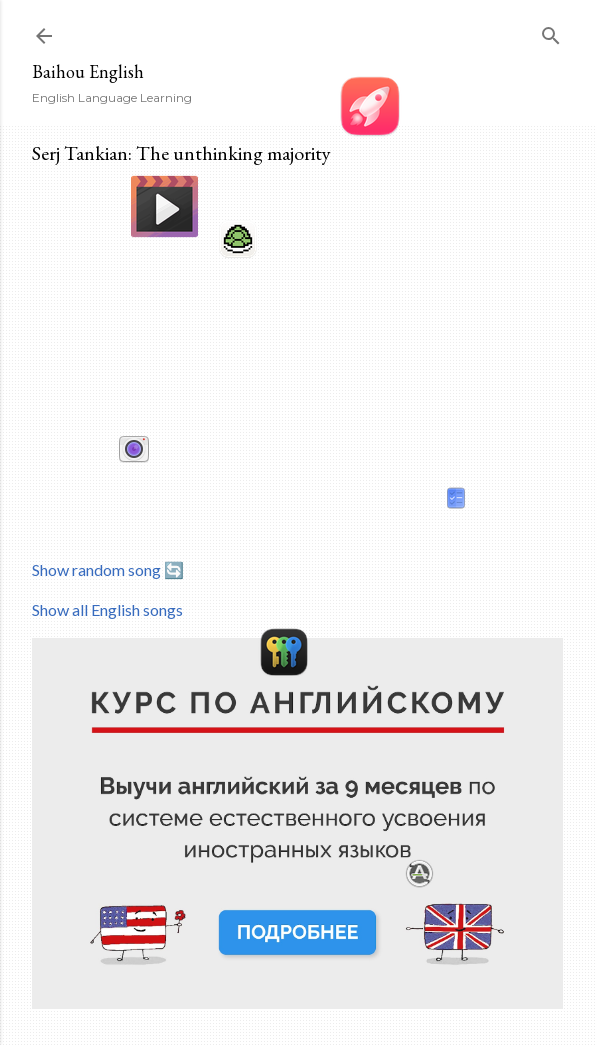 This screenshot has width=595, height=1045. Describe the element at coordinates (284, 652) in the screenshot. I see `open the passwords app` at that location.